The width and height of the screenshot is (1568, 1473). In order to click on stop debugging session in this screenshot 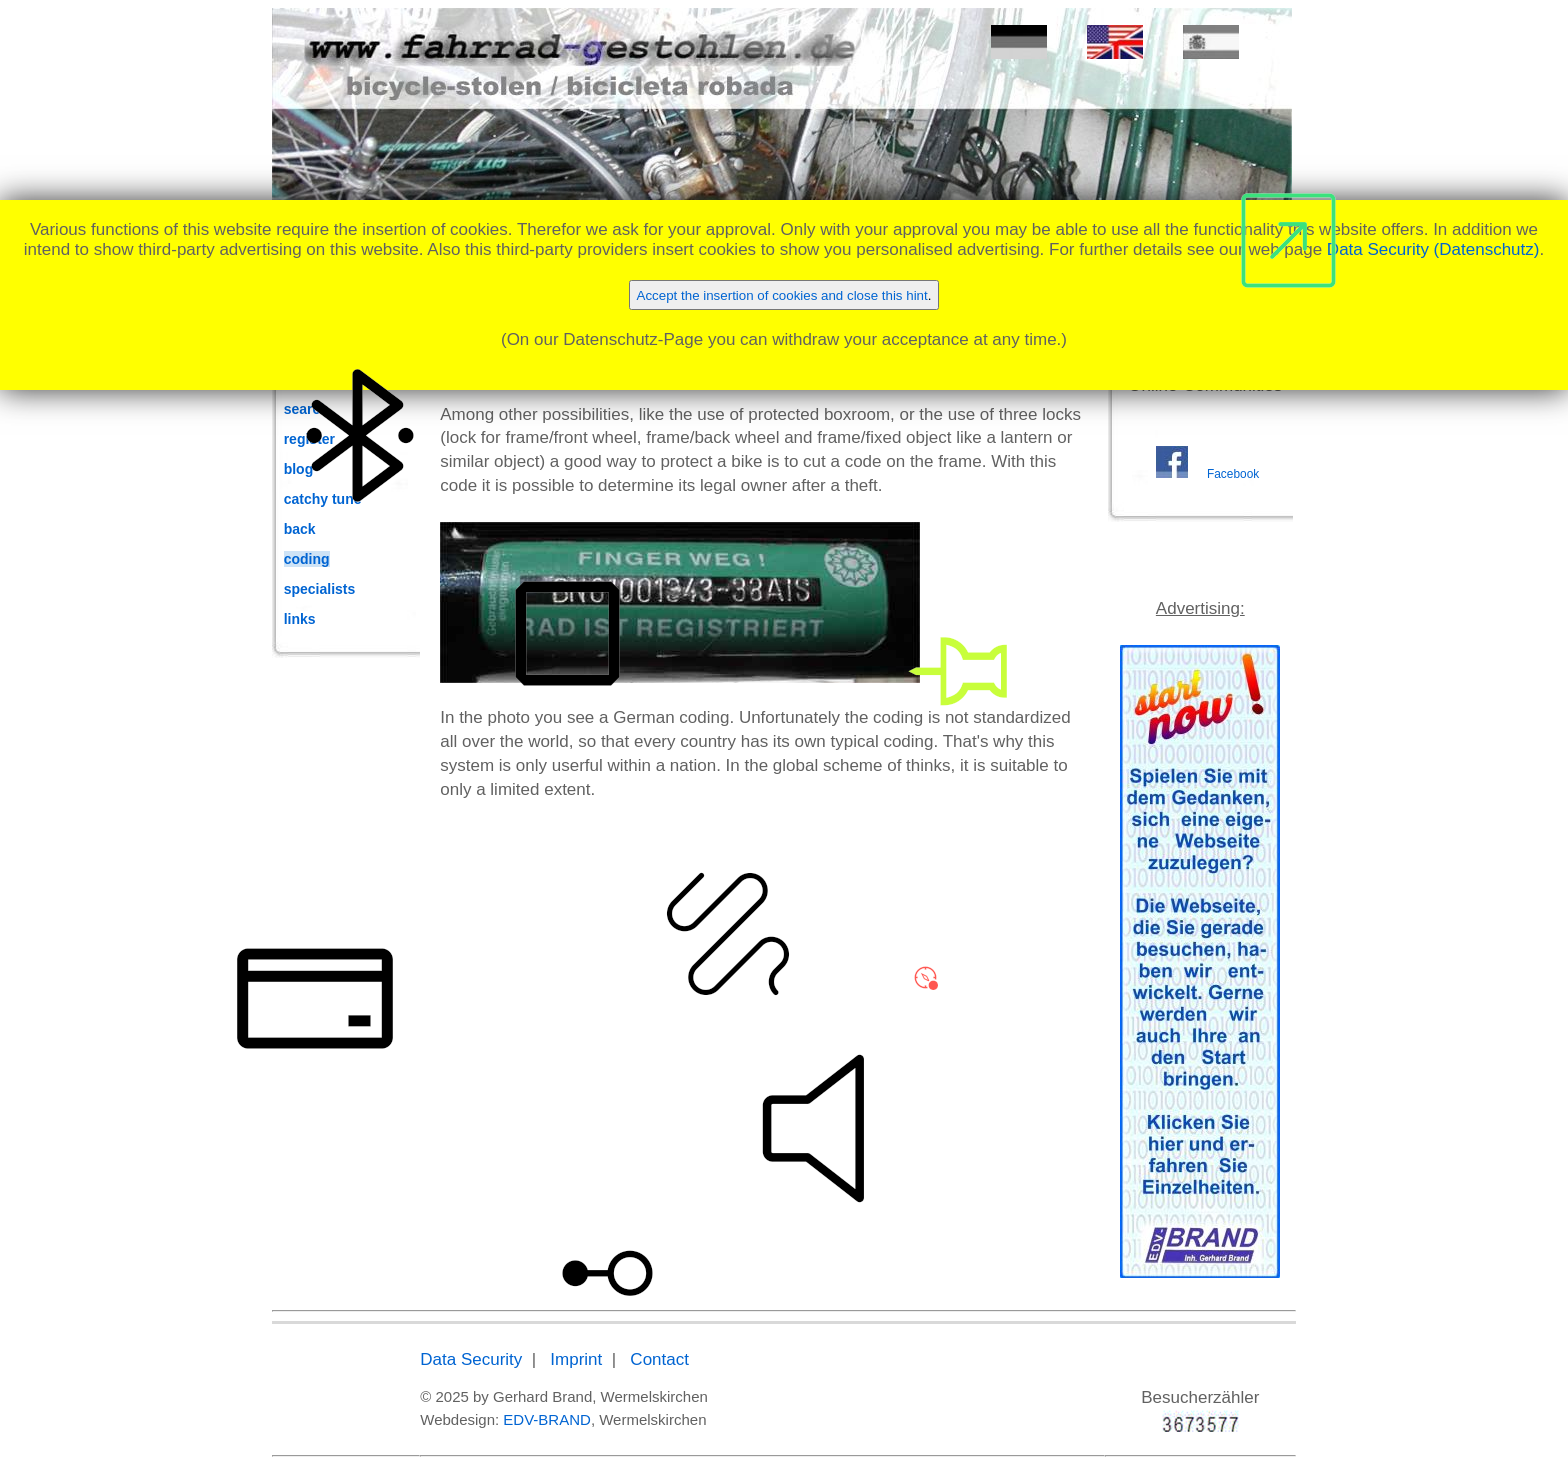, I will do `click(567, 633)`.